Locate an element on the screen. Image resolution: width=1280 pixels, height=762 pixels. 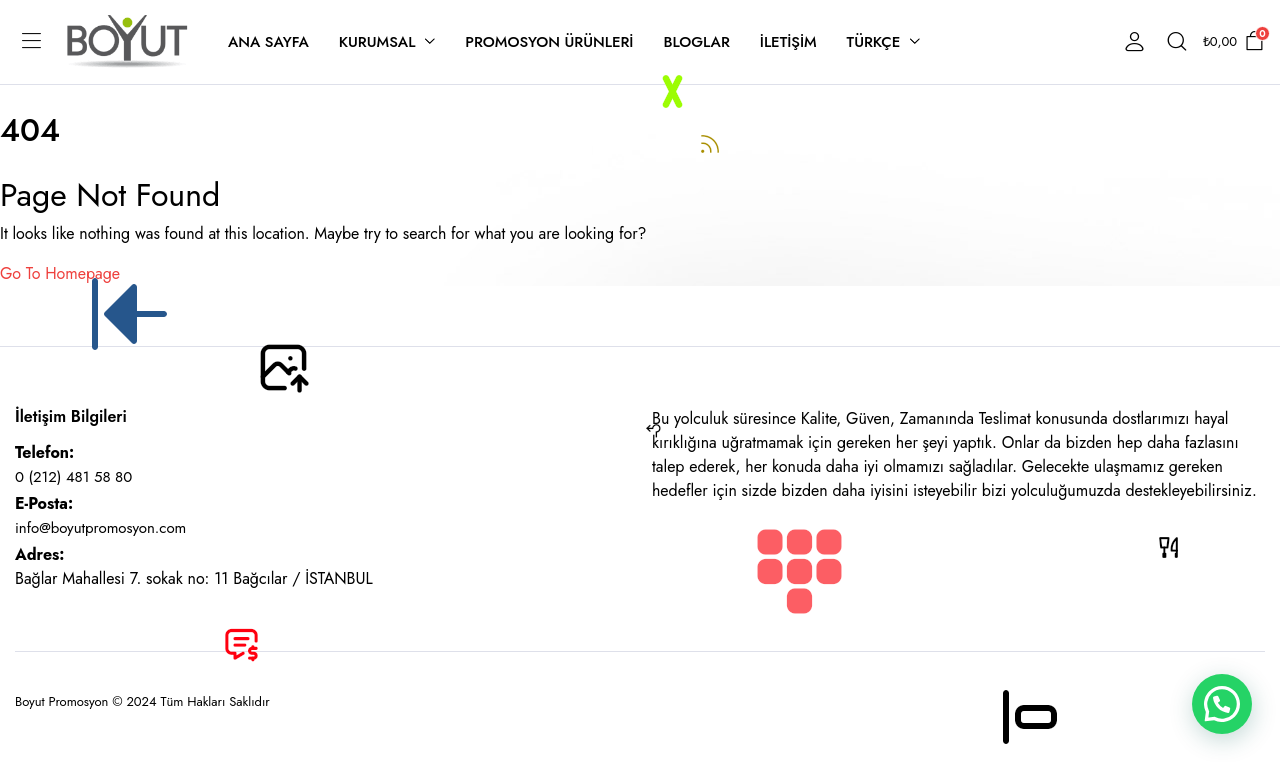
upload a photo is located at coordinates (283, 367).